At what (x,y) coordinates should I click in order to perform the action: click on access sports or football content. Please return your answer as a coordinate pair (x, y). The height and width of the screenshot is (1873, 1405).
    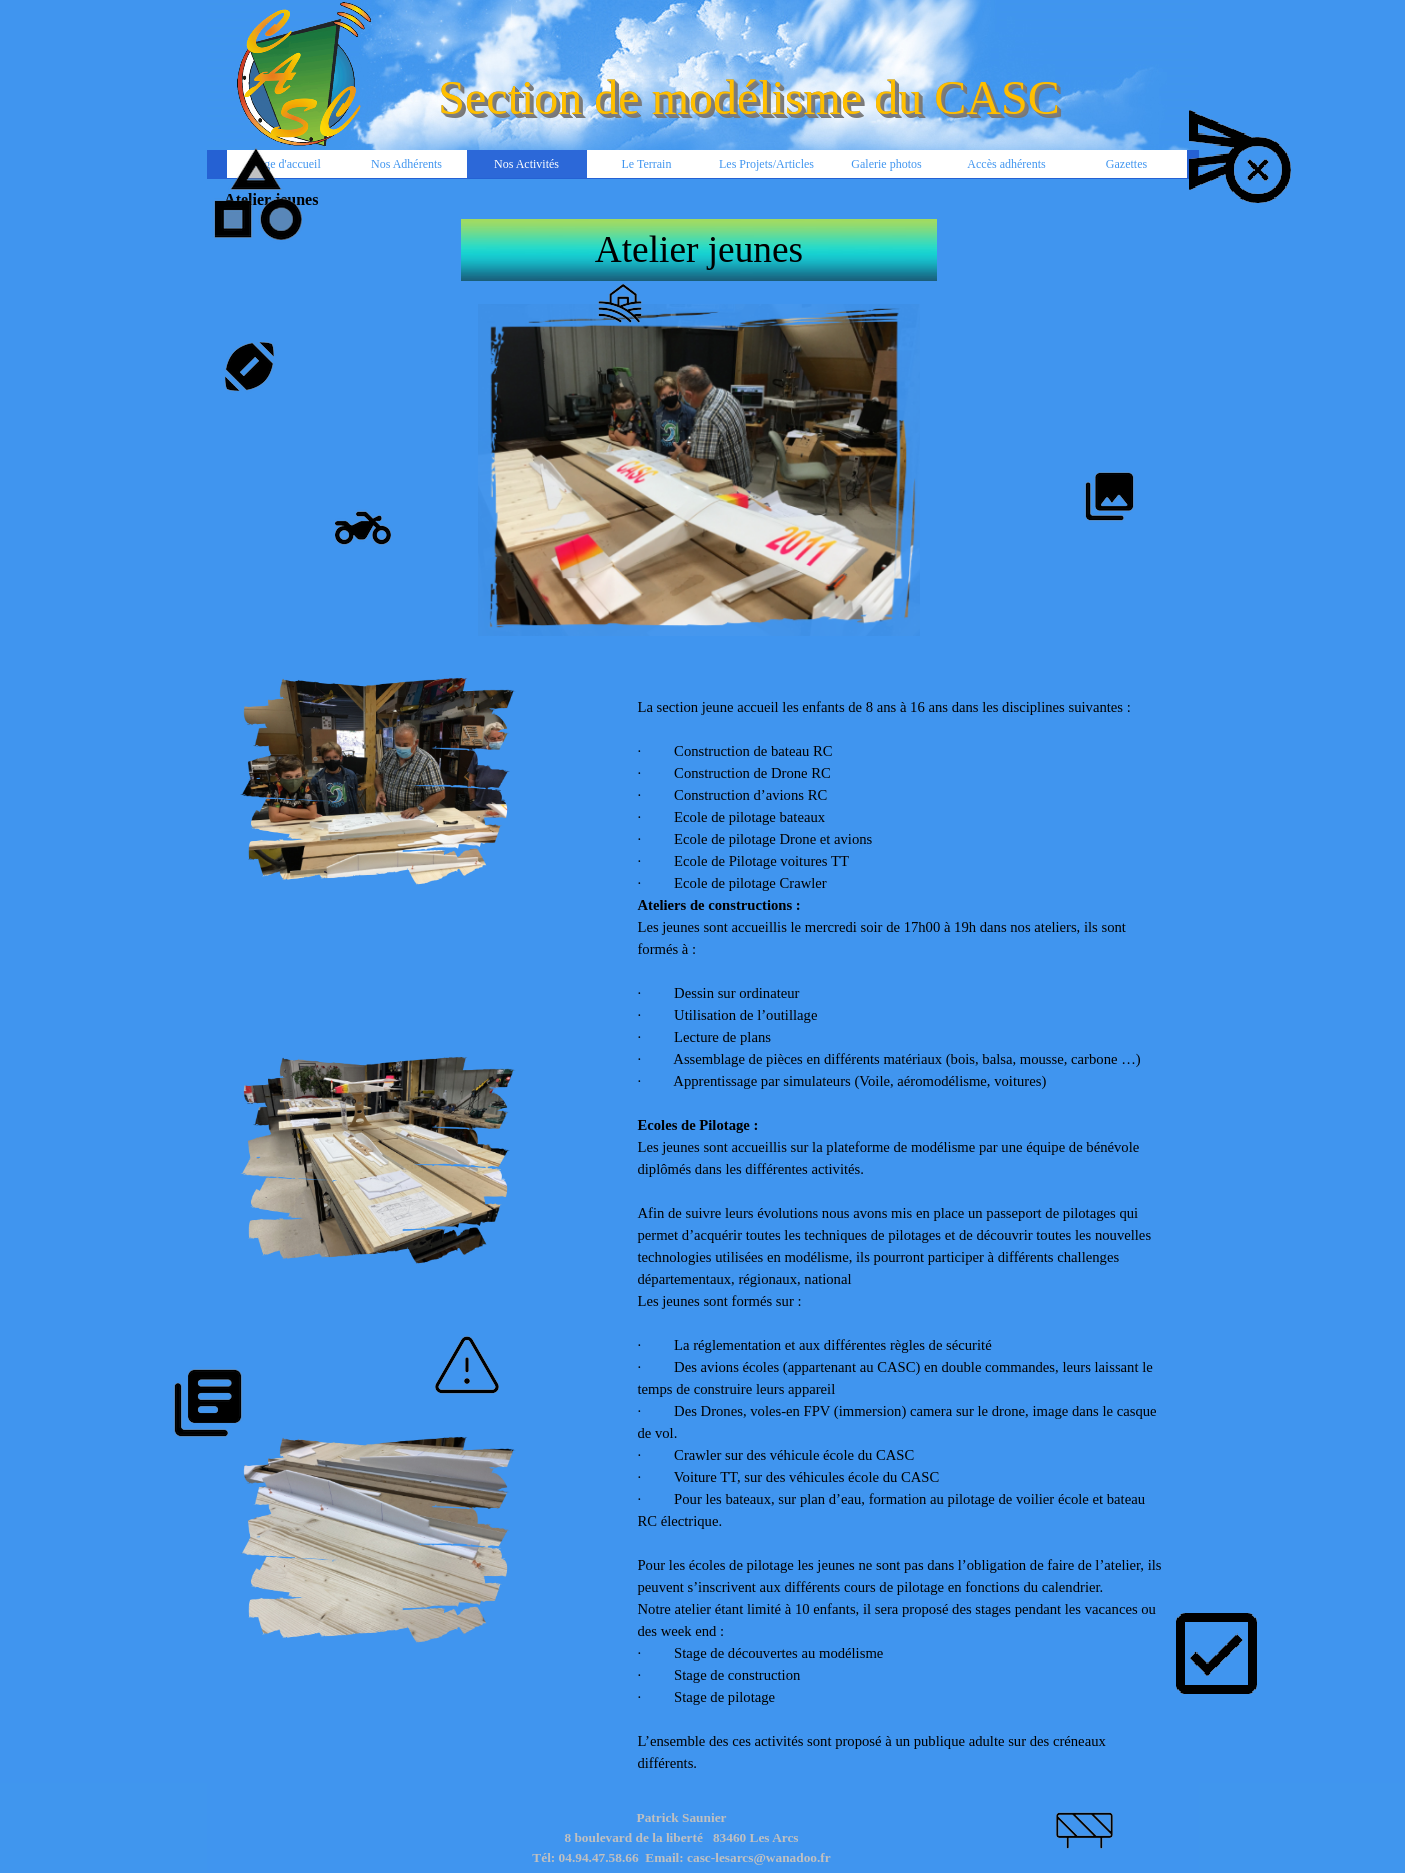
    Looking at the image, I should click on (249, 366).